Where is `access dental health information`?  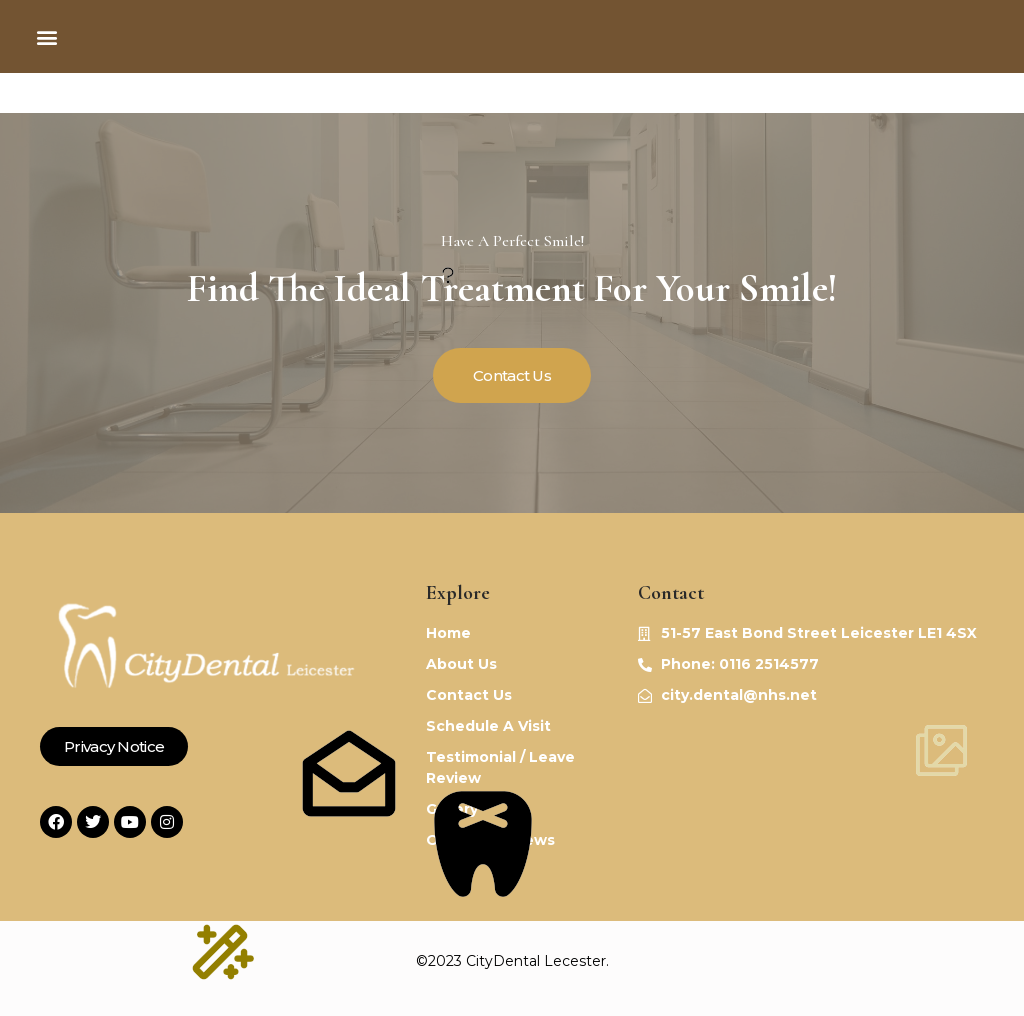
access dental health information is located at coordinates (483, 844).